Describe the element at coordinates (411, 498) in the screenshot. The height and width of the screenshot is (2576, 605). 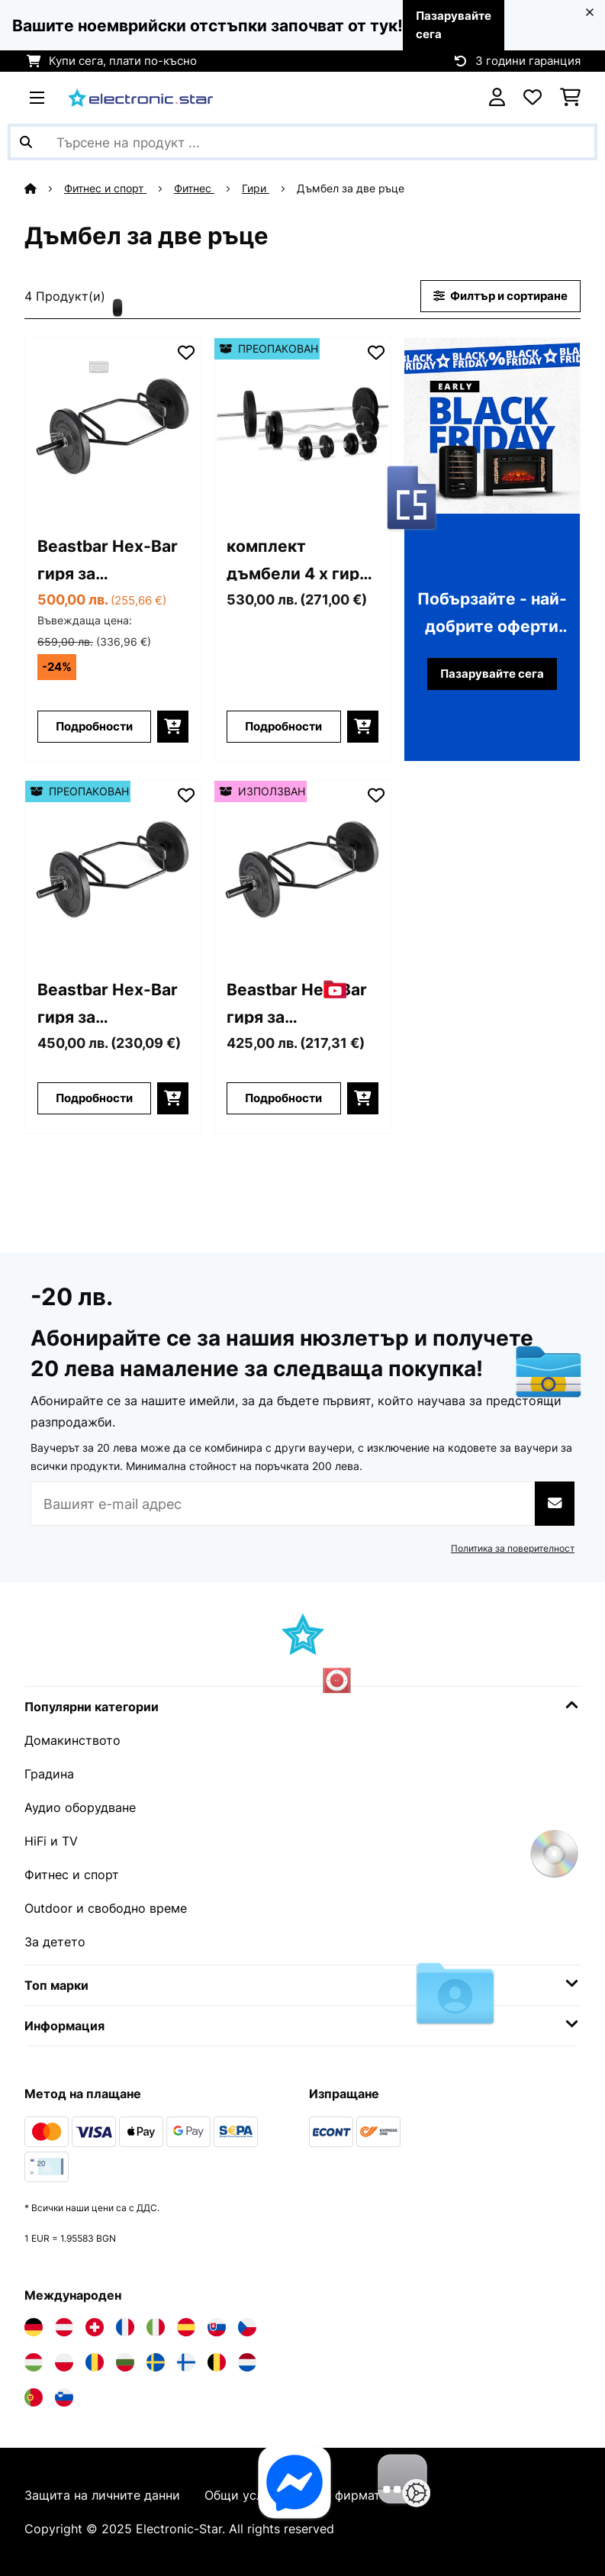
I see `a CoffeeScript source code file` at that location.